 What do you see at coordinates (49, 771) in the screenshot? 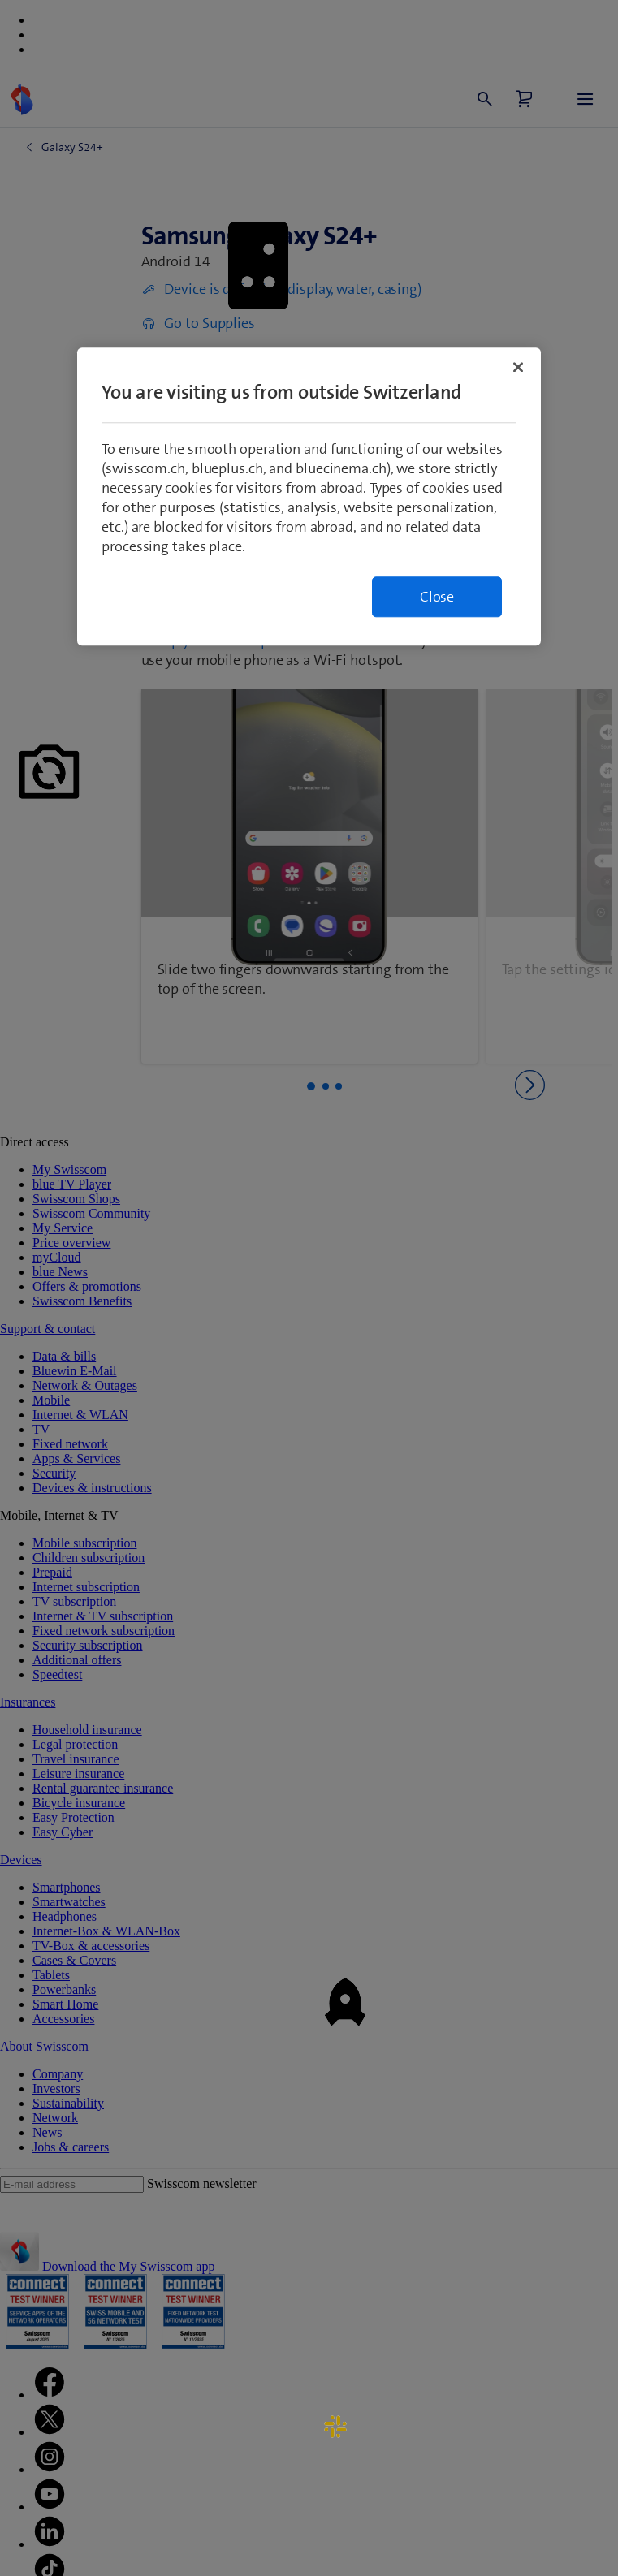
I see `switch between front and rear camera` at bounding box center [49, 771].